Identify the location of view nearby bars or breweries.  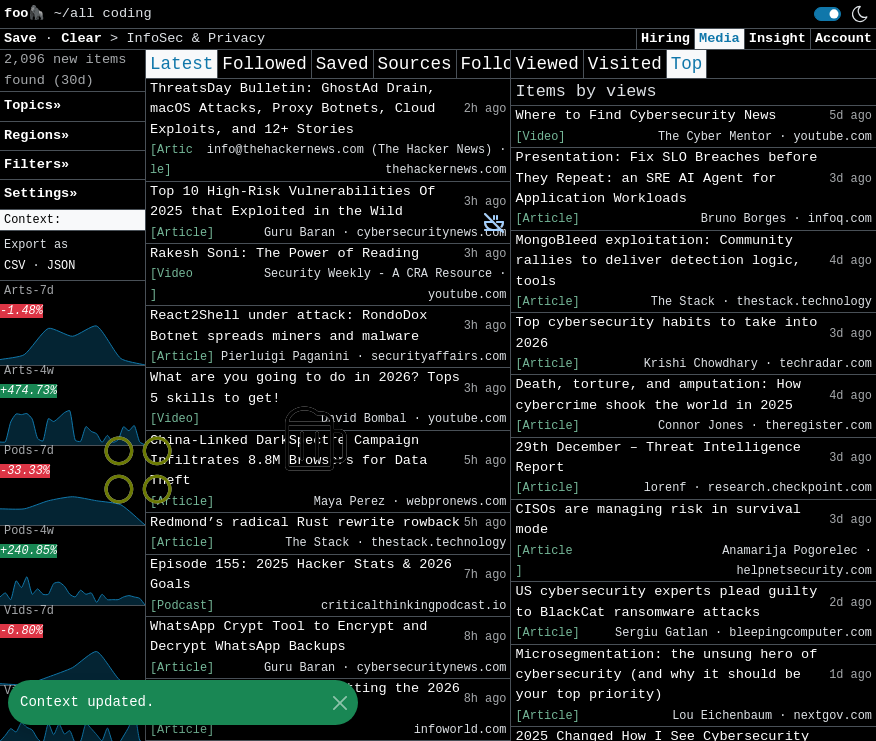
(312, 441).